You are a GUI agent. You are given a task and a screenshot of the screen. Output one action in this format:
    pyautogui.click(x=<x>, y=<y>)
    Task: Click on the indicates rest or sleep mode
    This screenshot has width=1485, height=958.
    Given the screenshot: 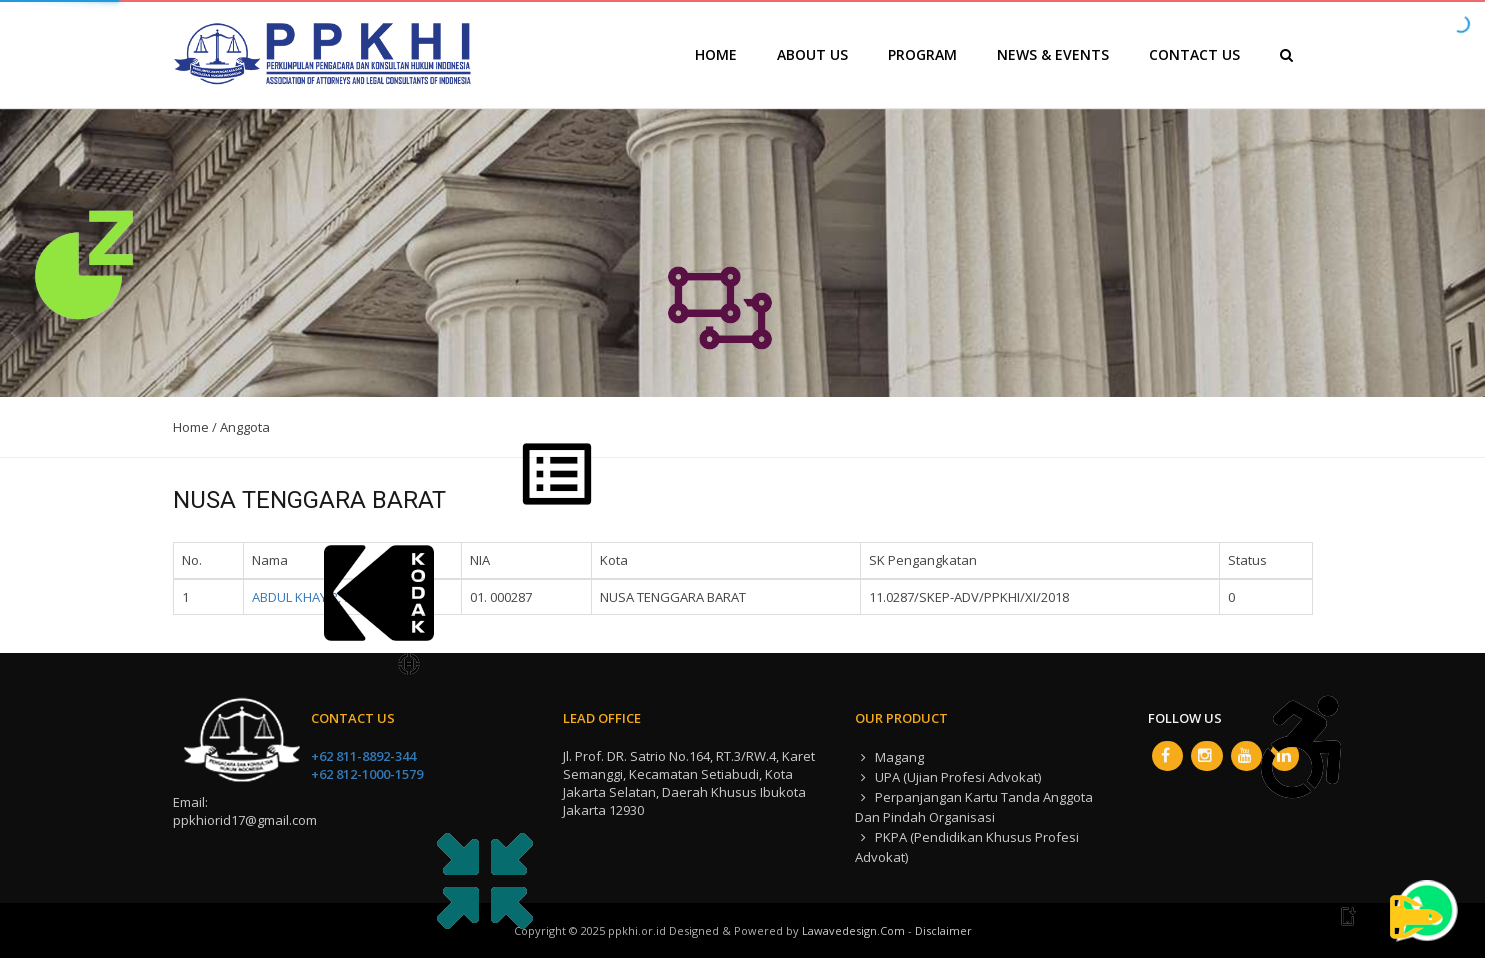 What is the action you would take?
    pyautogui.click(x=84, y=265)
    